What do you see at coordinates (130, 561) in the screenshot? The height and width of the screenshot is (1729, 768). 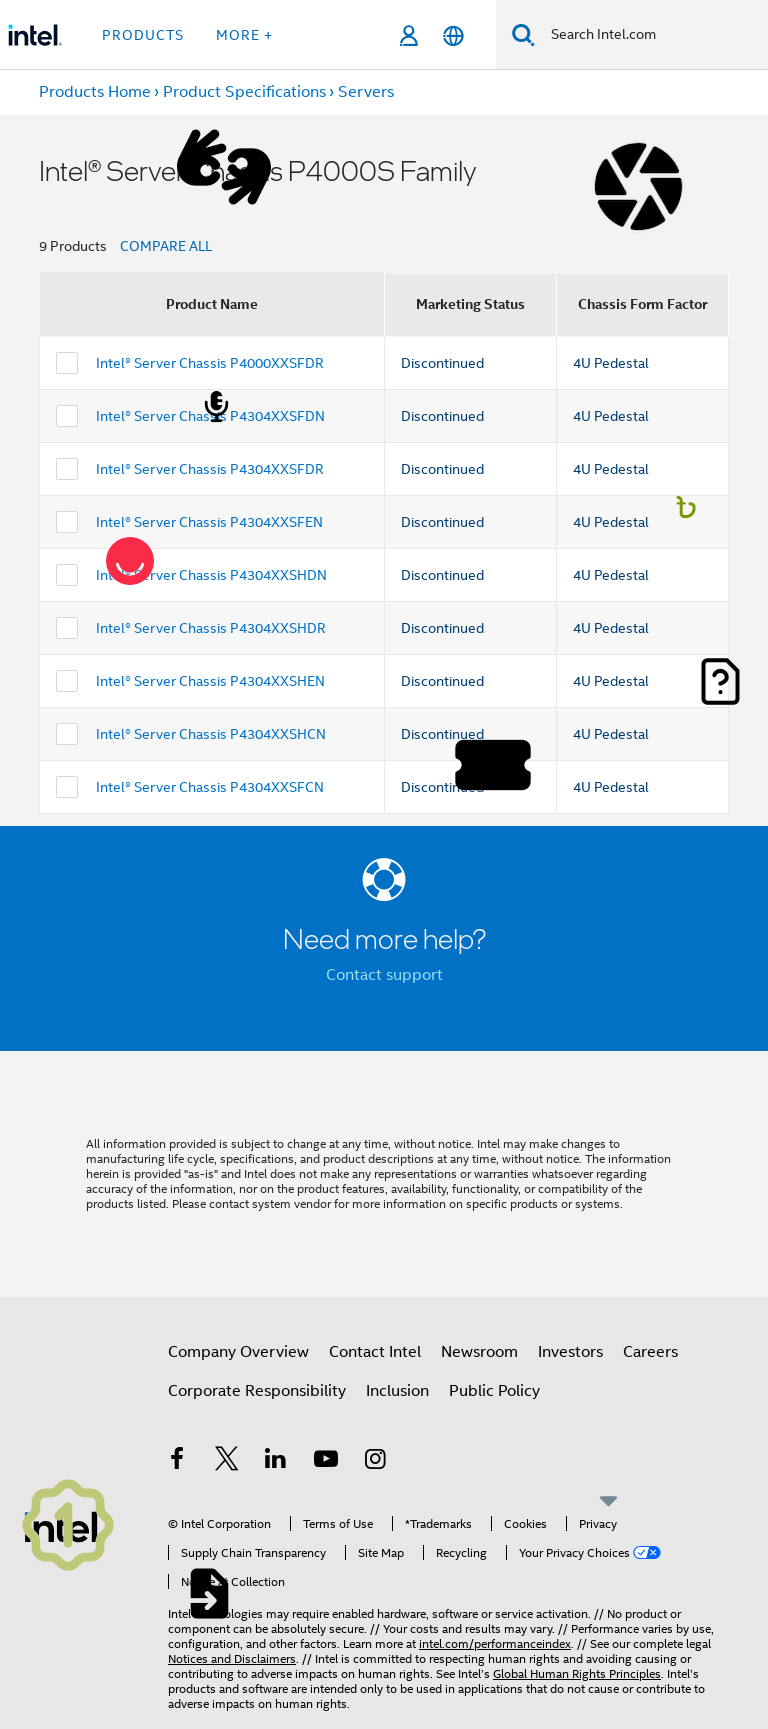 I see `visit ello social network` at bounding box center [130, 561].